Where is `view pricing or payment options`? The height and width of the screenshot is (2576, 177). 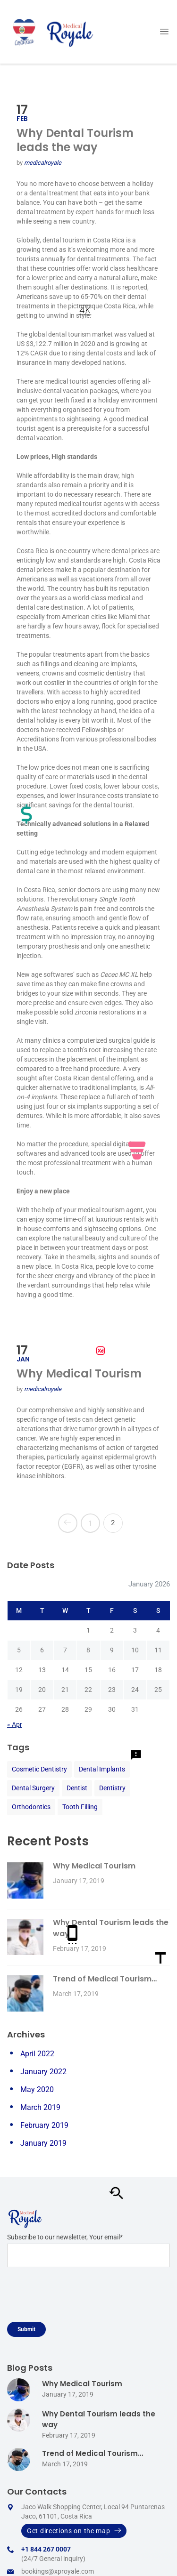
view pricing or payment options is located at coordinates (26, 814).